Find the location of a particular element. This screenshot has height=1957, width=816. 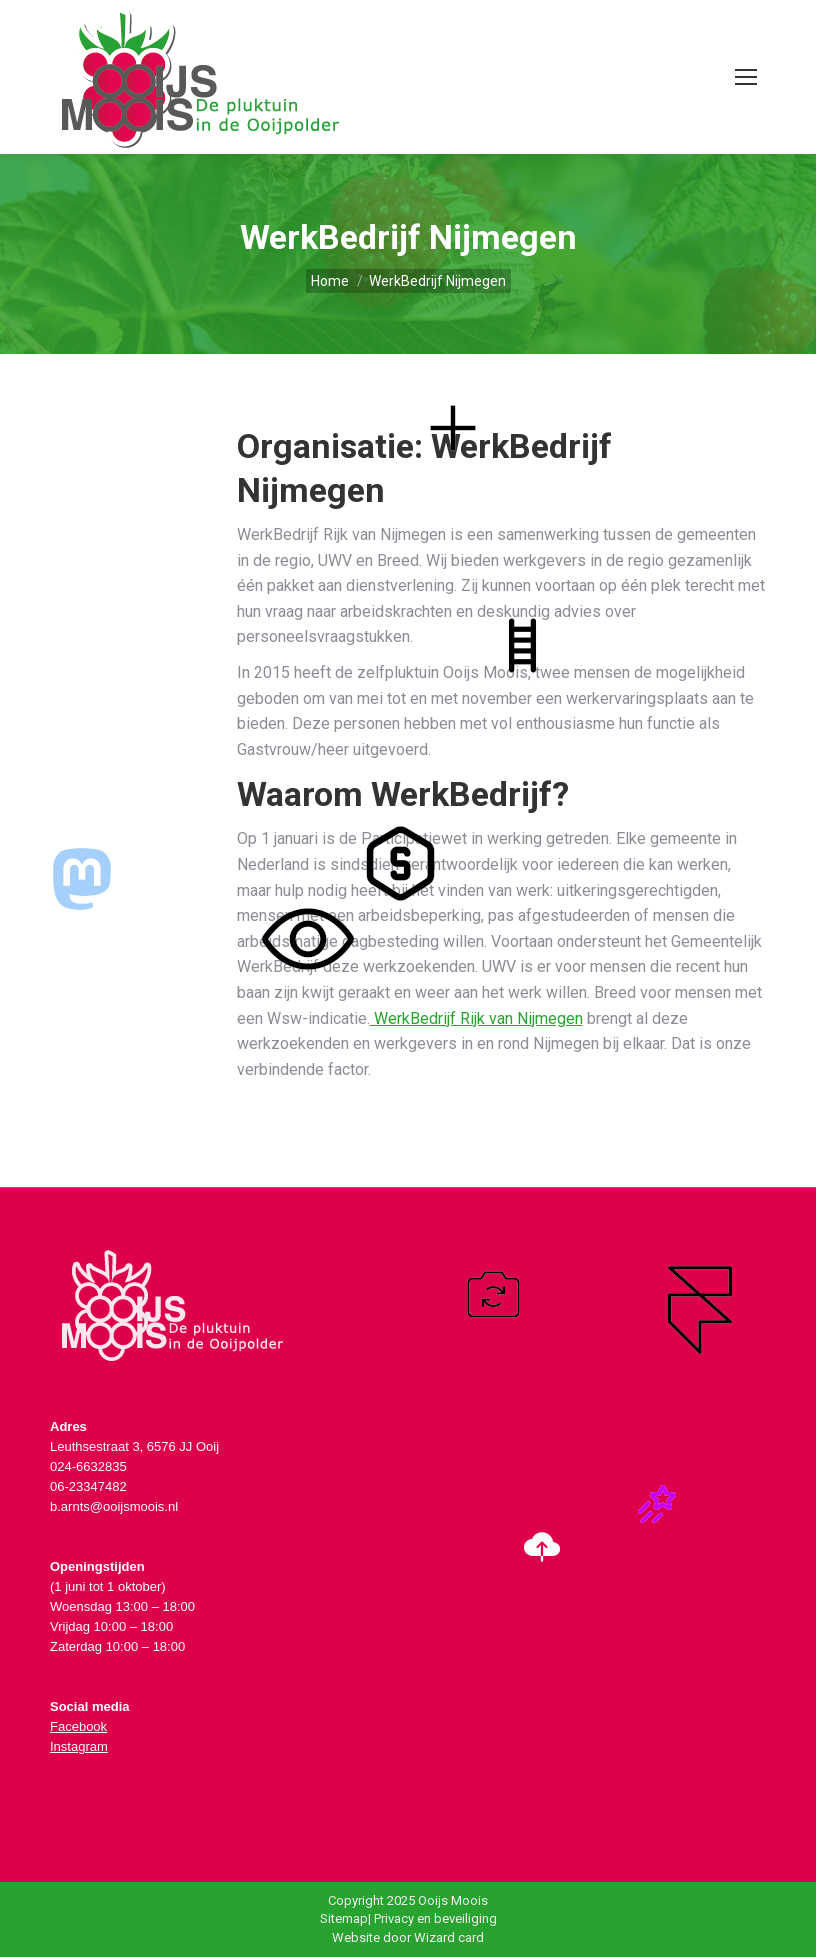

open mastodon app is located at coordinates (82, 879).